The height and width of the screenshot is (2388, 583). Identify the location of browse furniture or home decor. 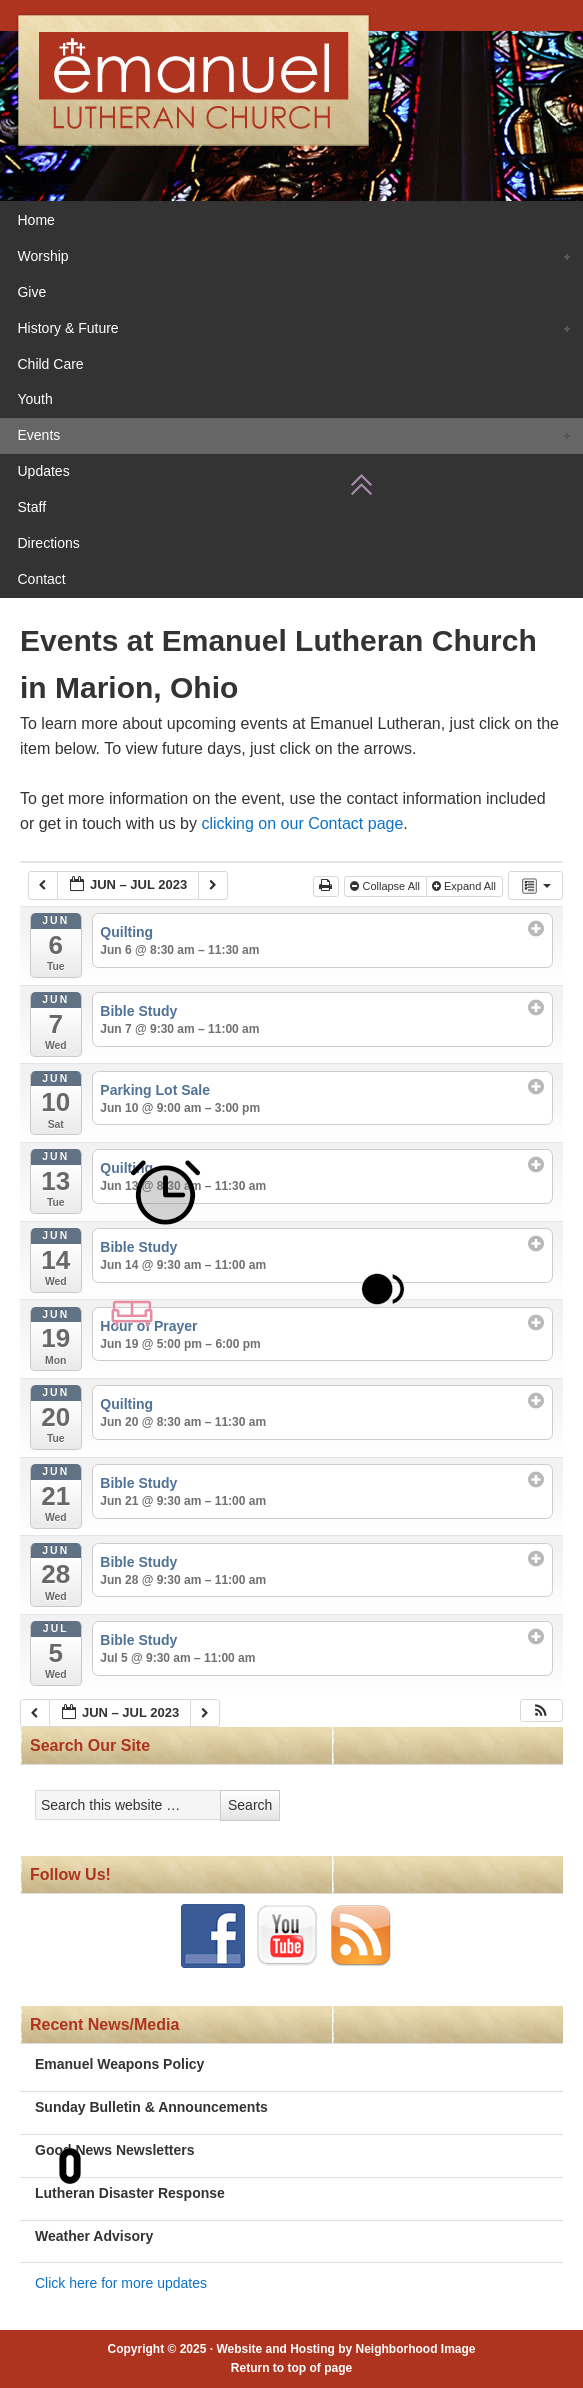
(132, 1313).